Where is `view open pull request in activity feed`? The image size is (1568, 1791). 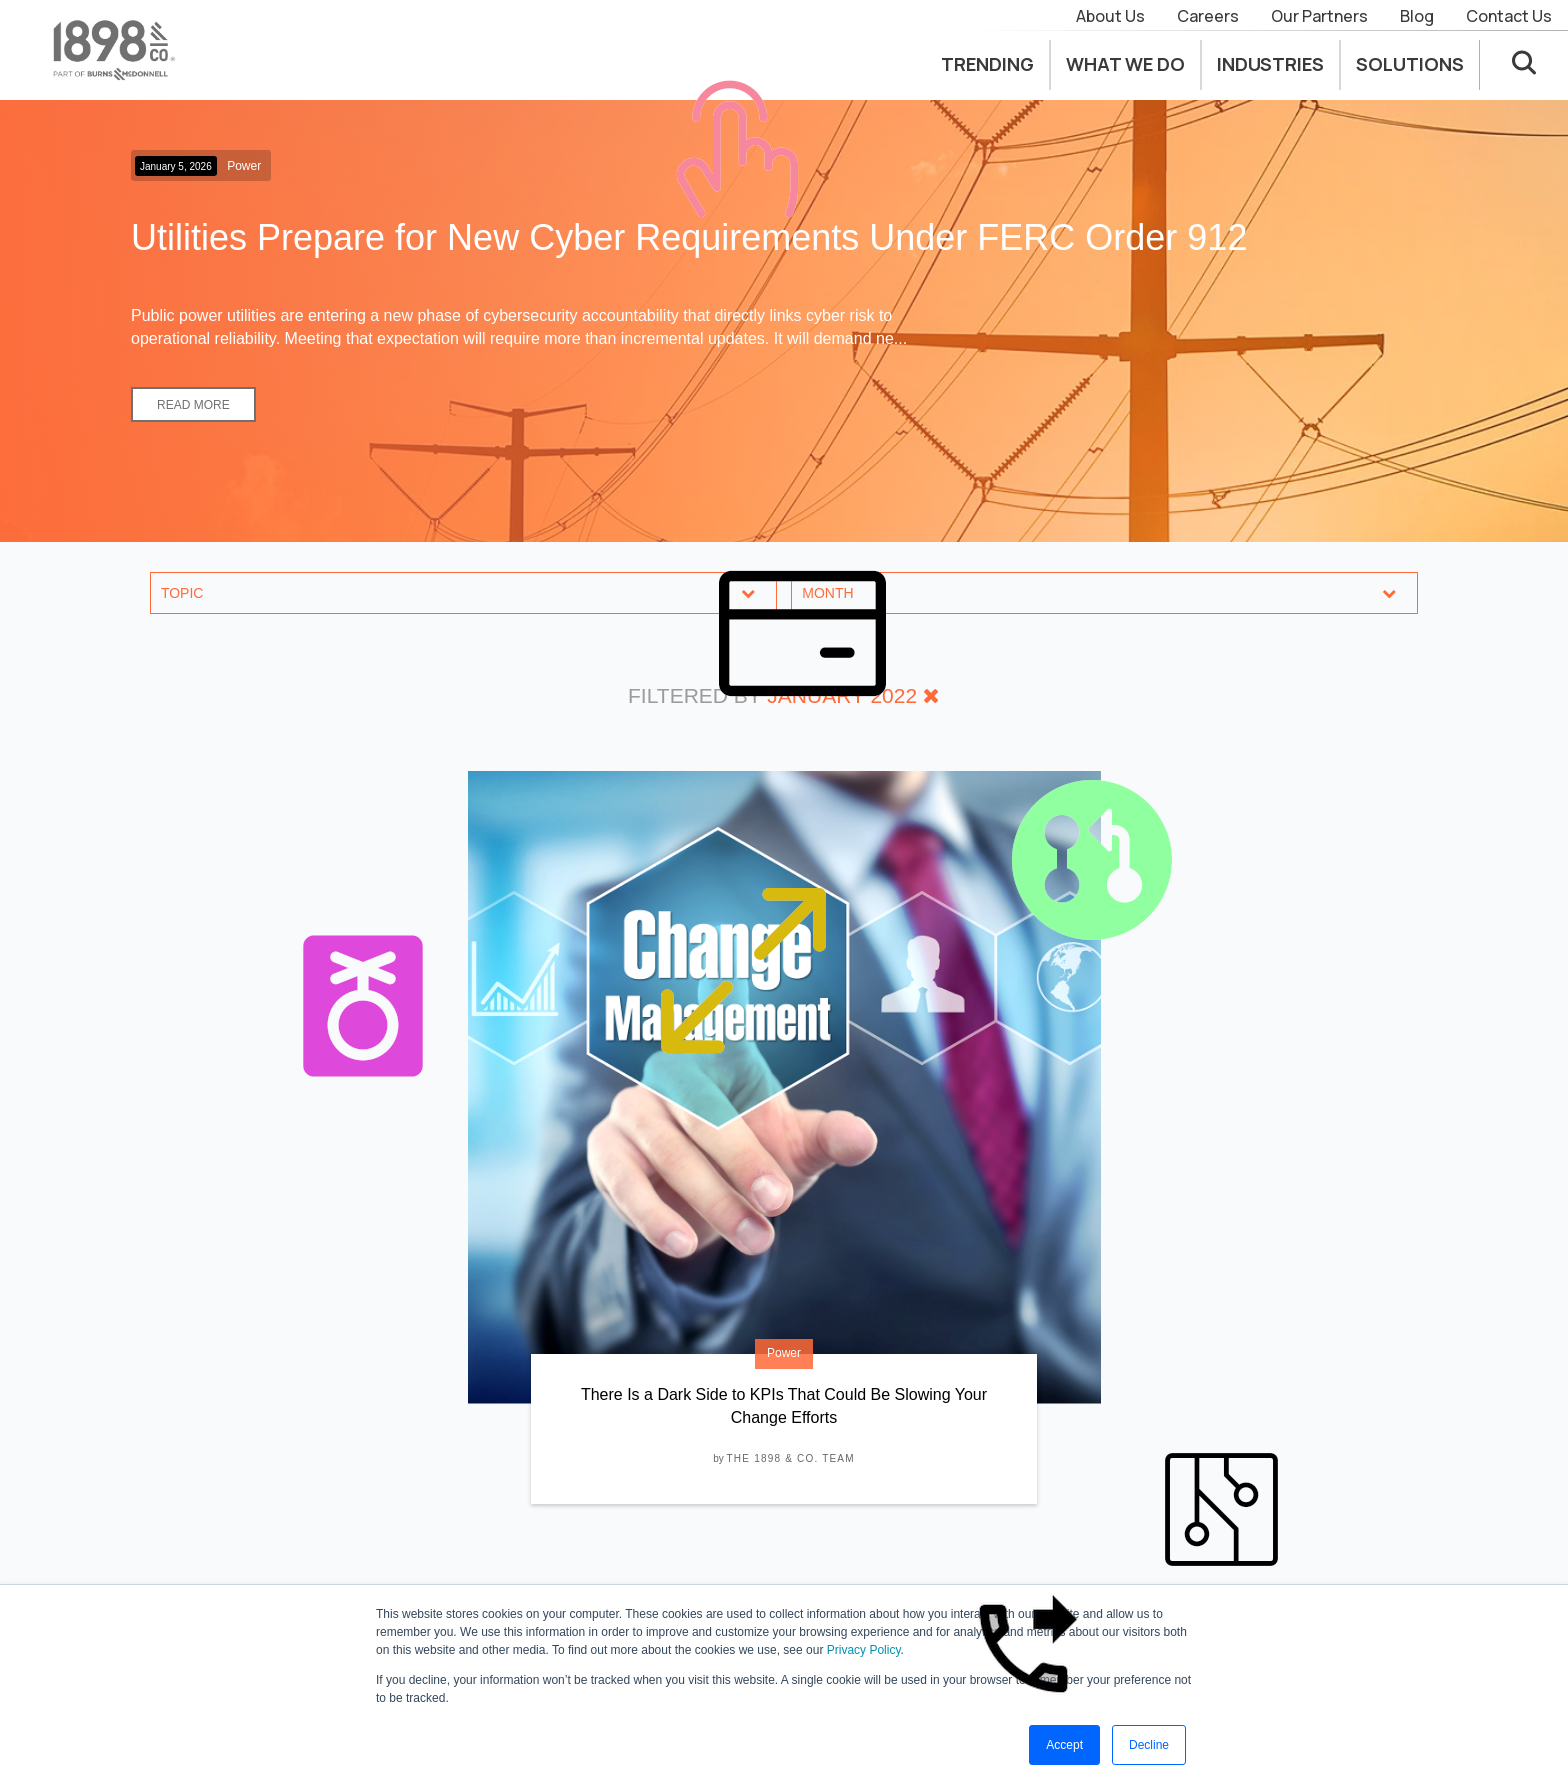
view open pull request in activity feed is located at coordinates (1092, 860).